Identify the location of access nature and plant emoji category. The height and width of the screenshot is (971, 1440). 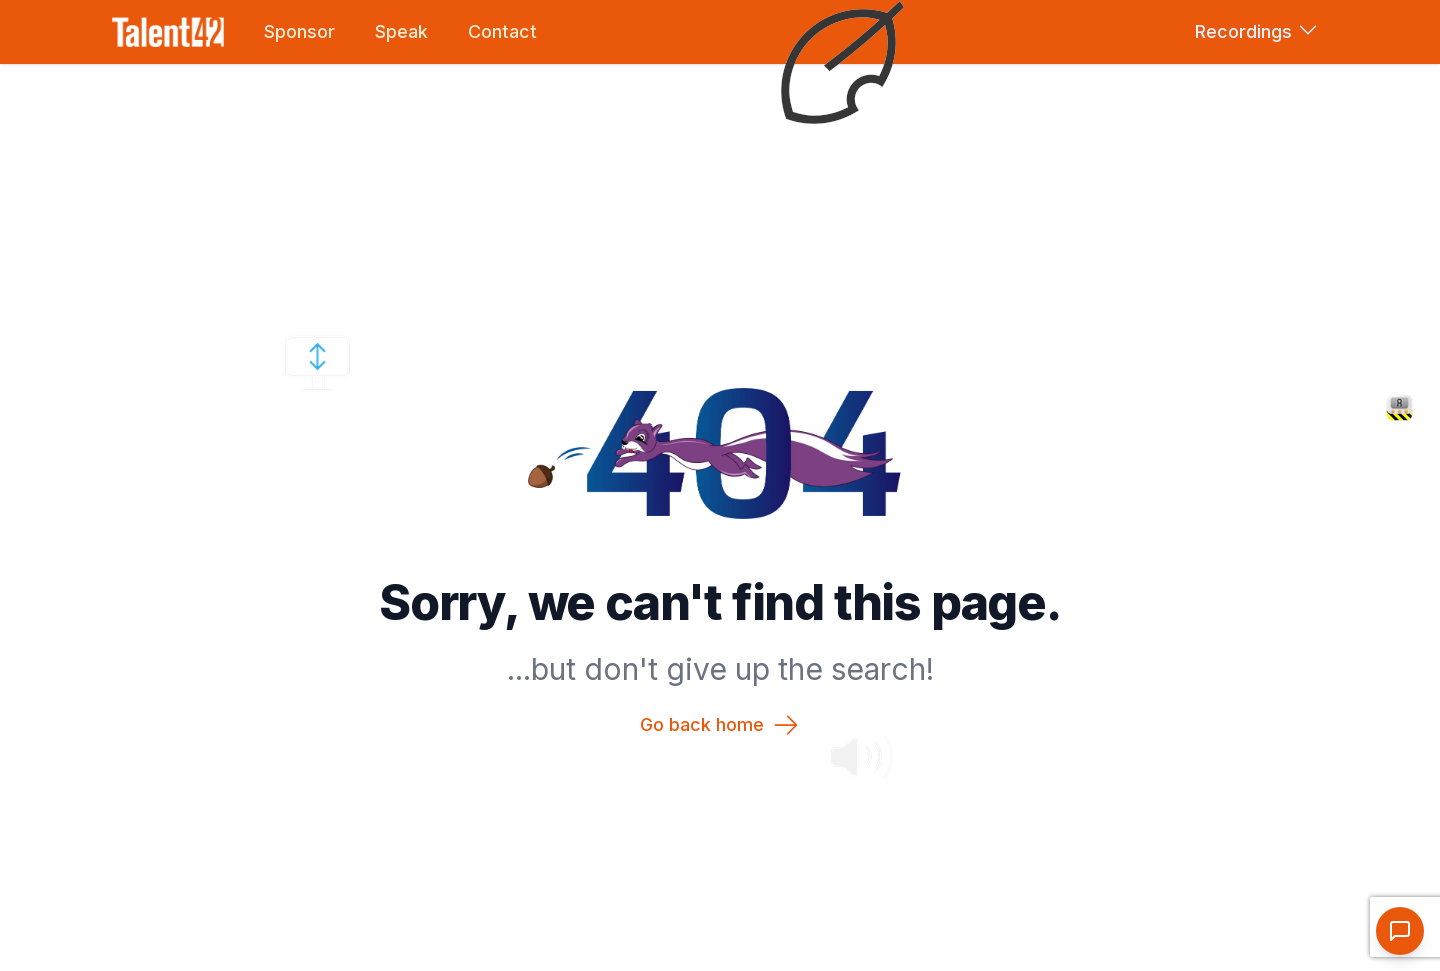
(838, 66).